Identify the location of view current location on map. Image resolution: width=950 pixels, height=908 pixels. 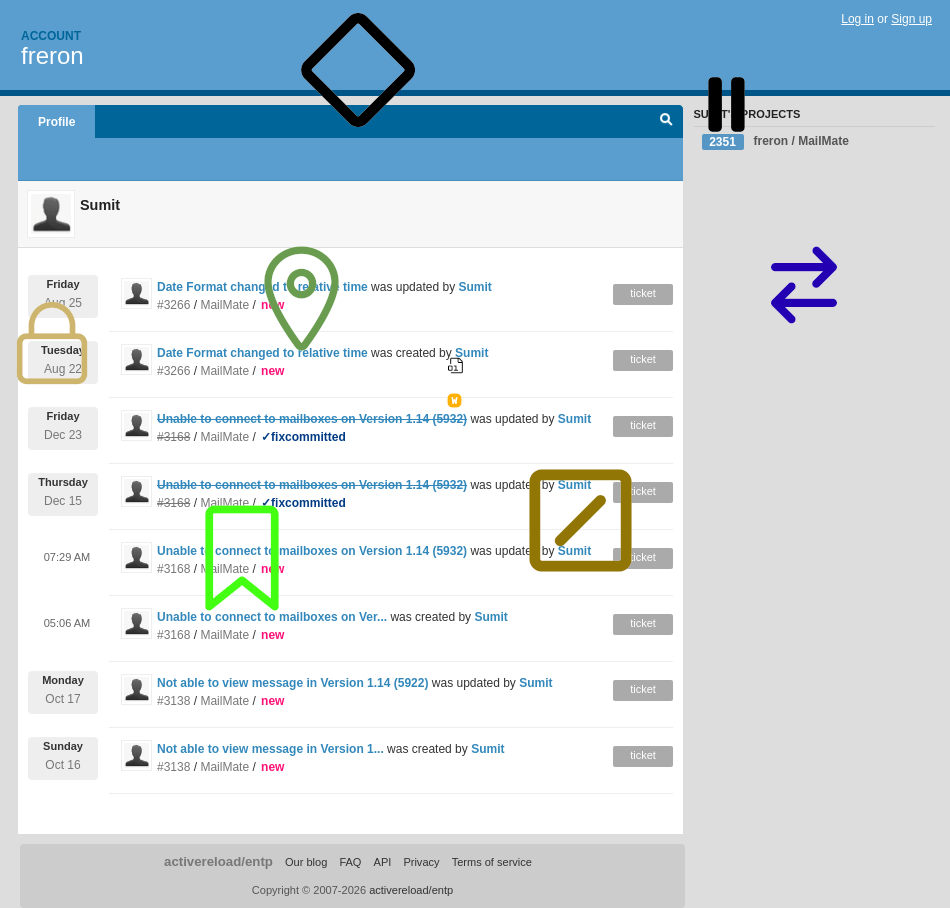
(301, 298).